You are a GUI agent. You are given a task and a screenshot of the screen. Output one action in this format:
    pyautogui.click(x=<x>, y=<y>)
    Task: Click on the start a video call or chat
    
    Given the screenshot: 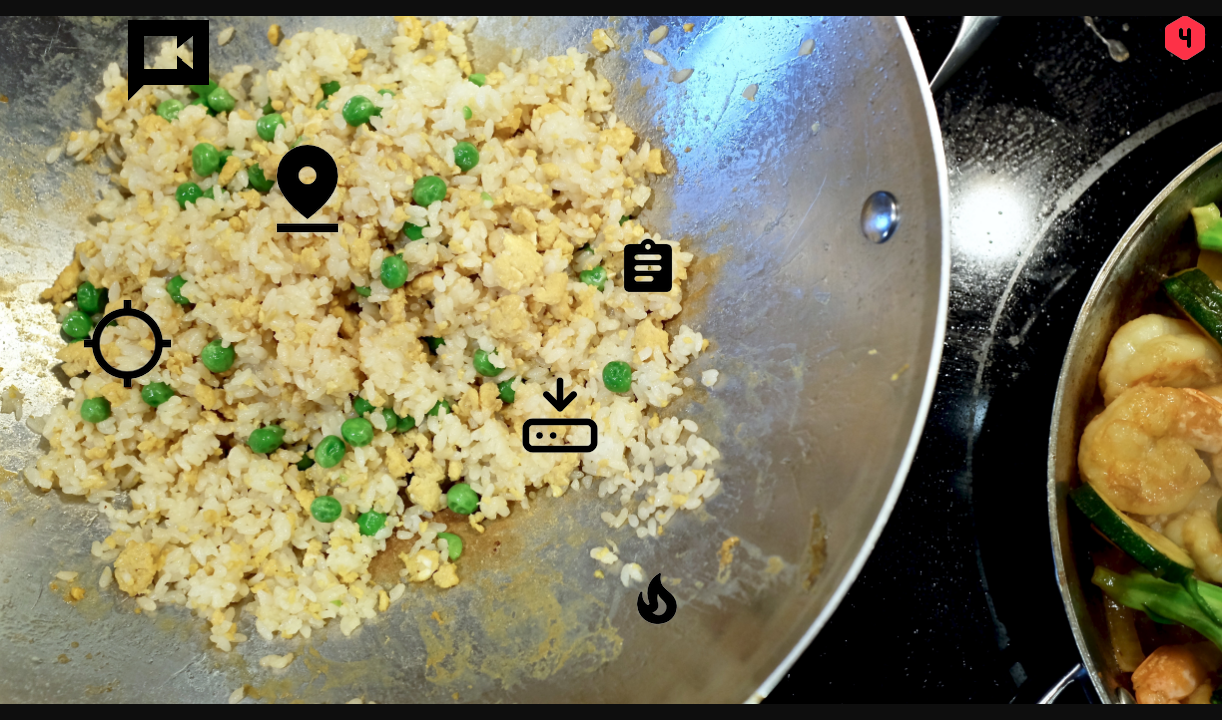 What is the action you would take?
    pyautogui.click(x=168, y=60)
    